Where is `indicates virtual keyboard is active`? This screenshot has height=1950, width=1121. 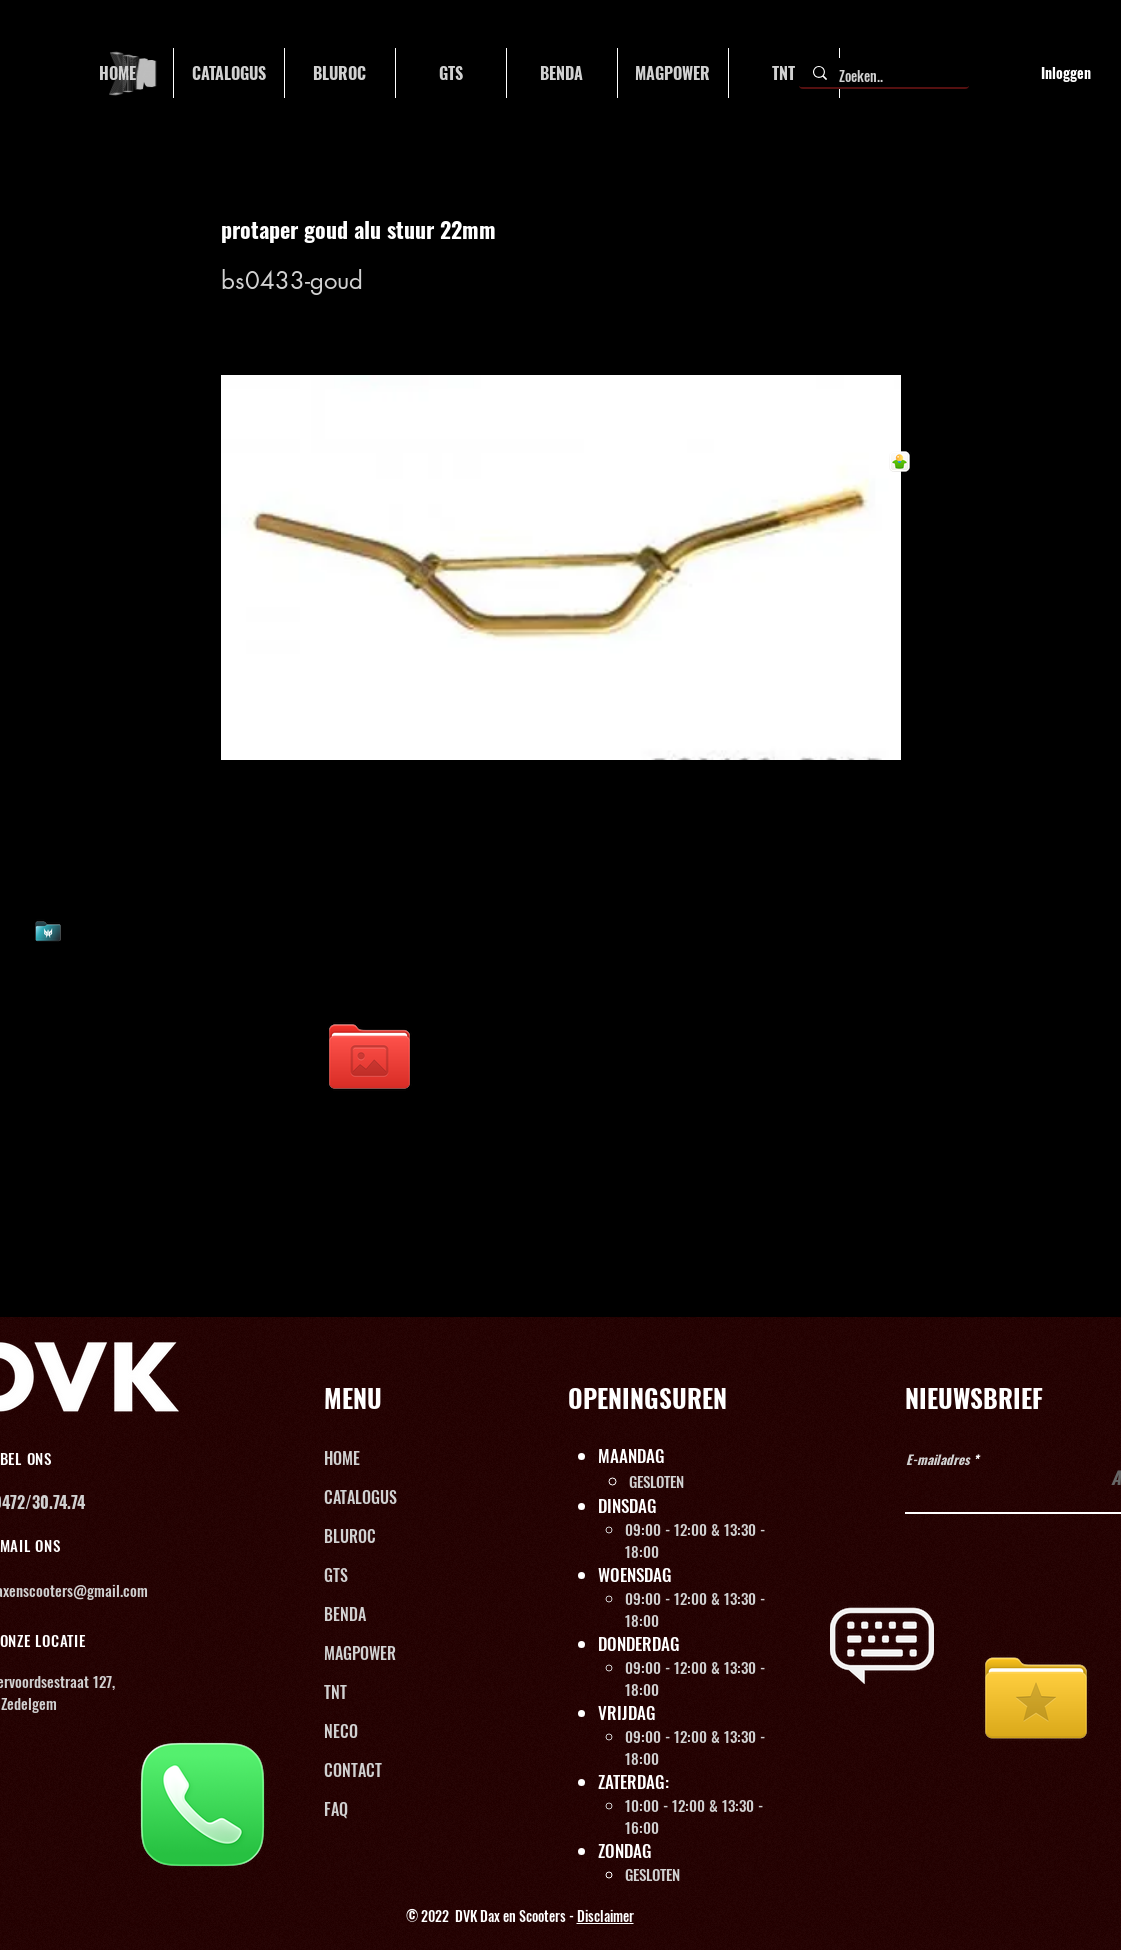 indicates virtual keyboard is active is located at coordinates (882, 1646).